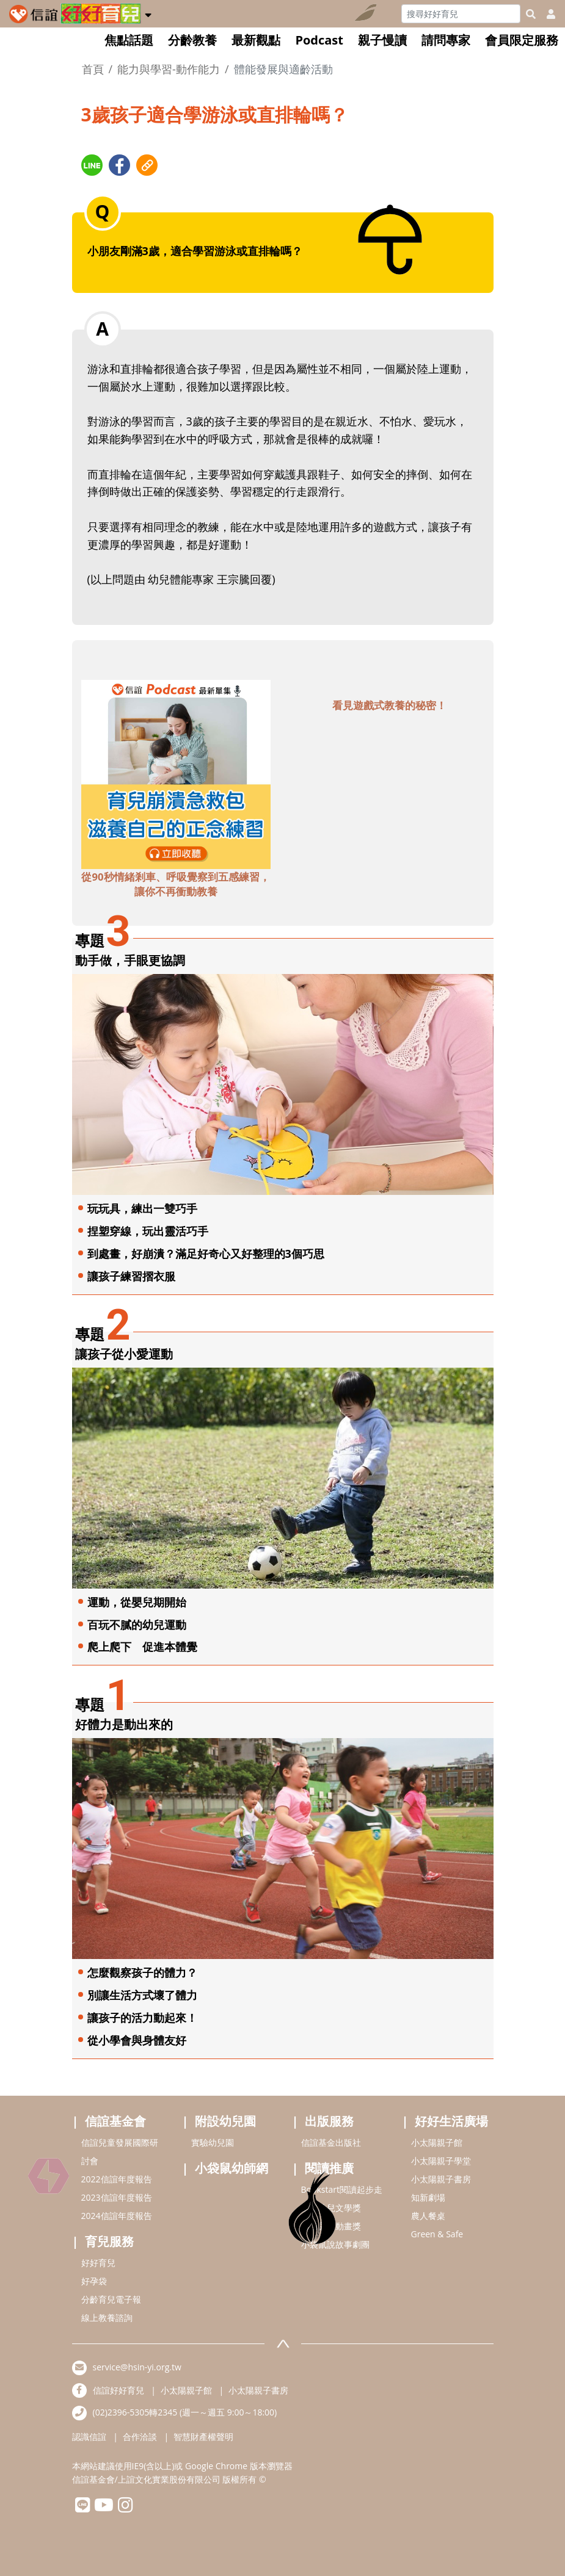 This screenshot has height=2576, width=565. Describe the element at coordinates (312, 2207) in the screenshot. I see `launch the Tor browser for anonymous browsing` at that location.